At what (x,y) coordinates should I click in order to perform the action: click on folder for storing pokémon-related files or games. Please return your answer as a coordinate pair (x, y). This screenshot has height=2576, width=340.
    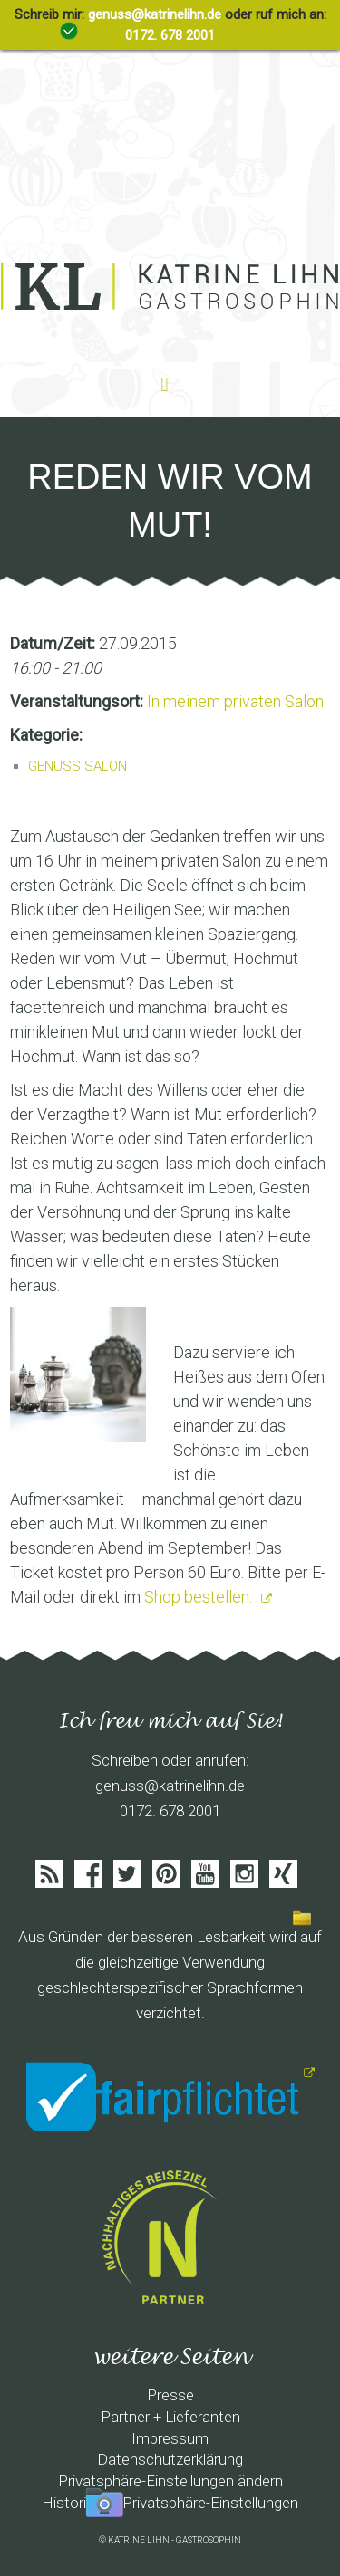
    Looking at the image, I should click on (302, 1919).